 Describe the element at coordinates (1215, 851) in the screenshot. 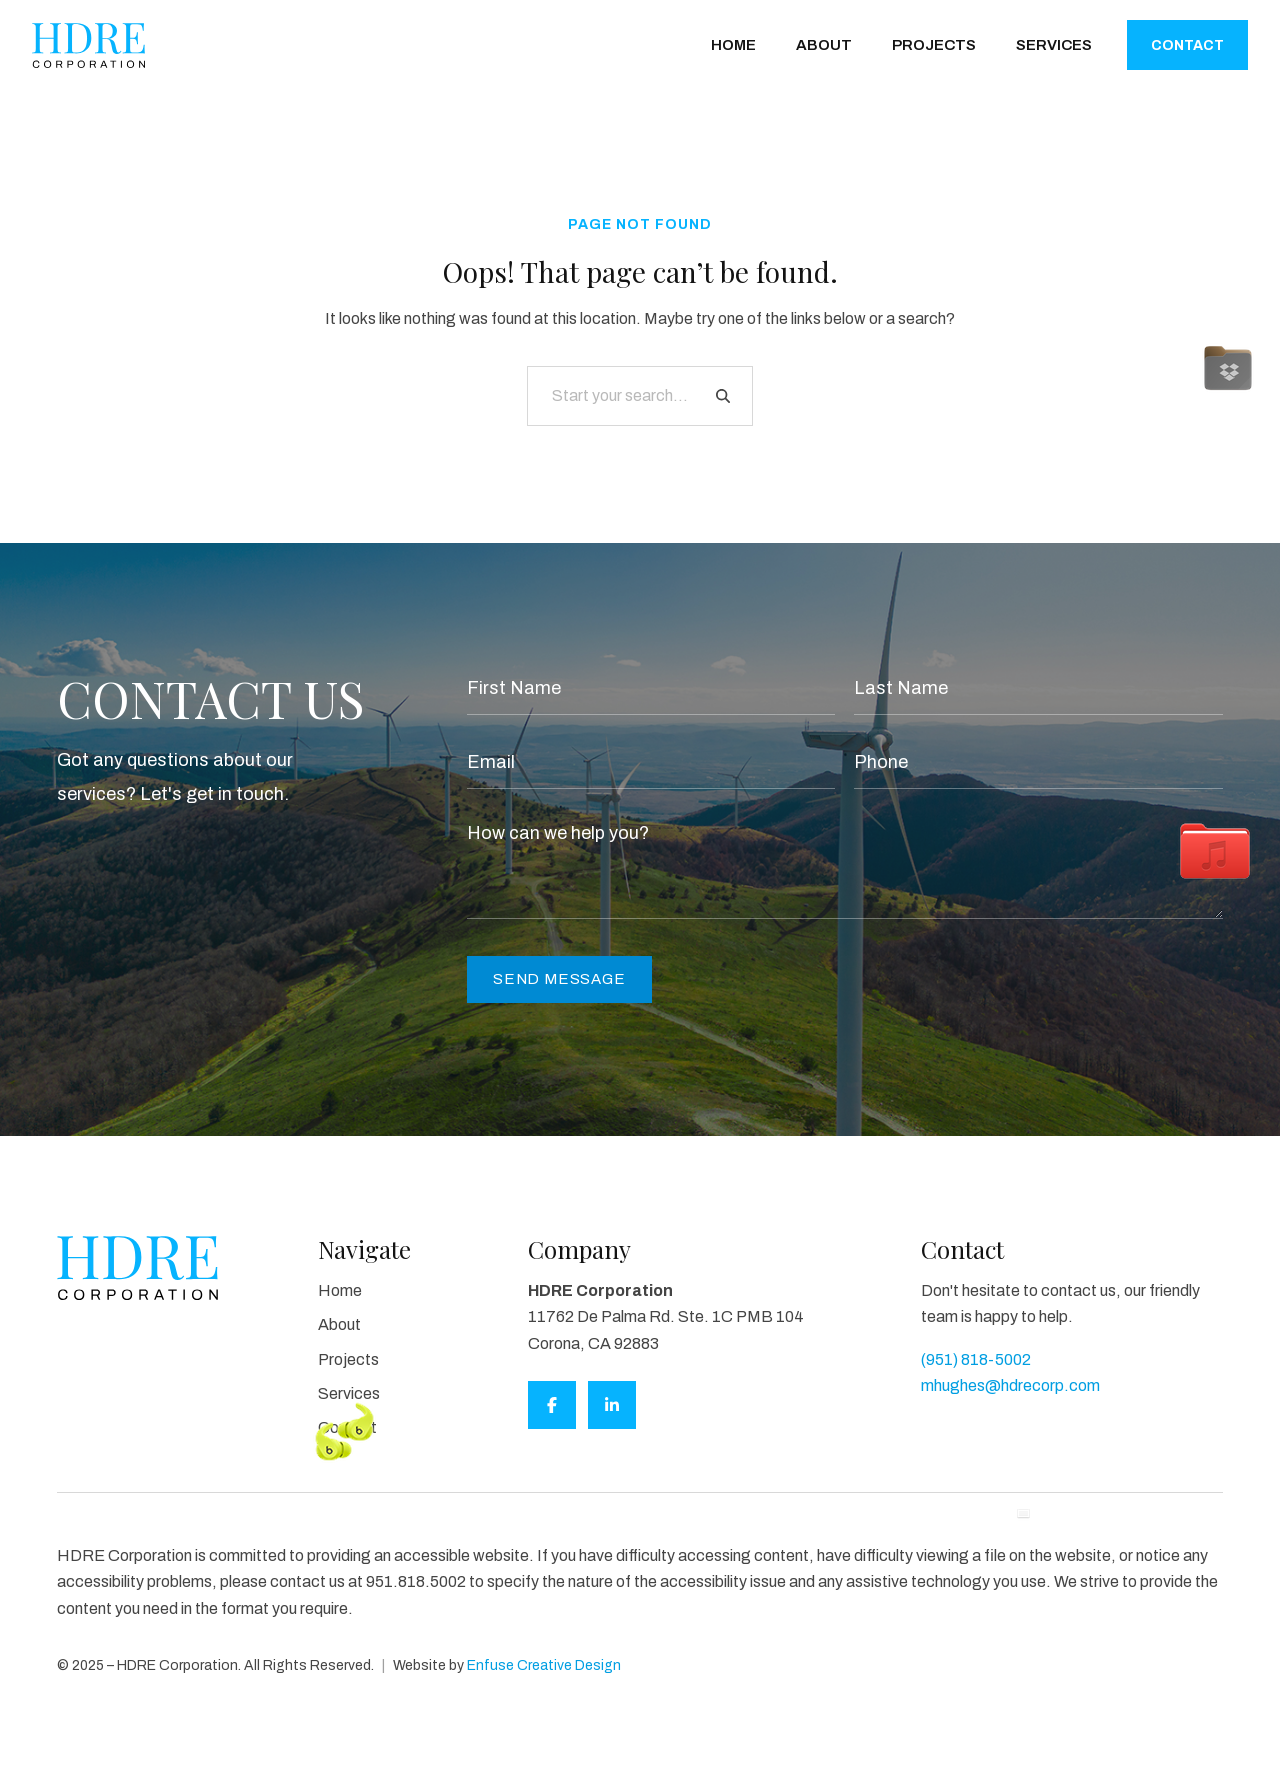

I see `open your music files folder` at that location.